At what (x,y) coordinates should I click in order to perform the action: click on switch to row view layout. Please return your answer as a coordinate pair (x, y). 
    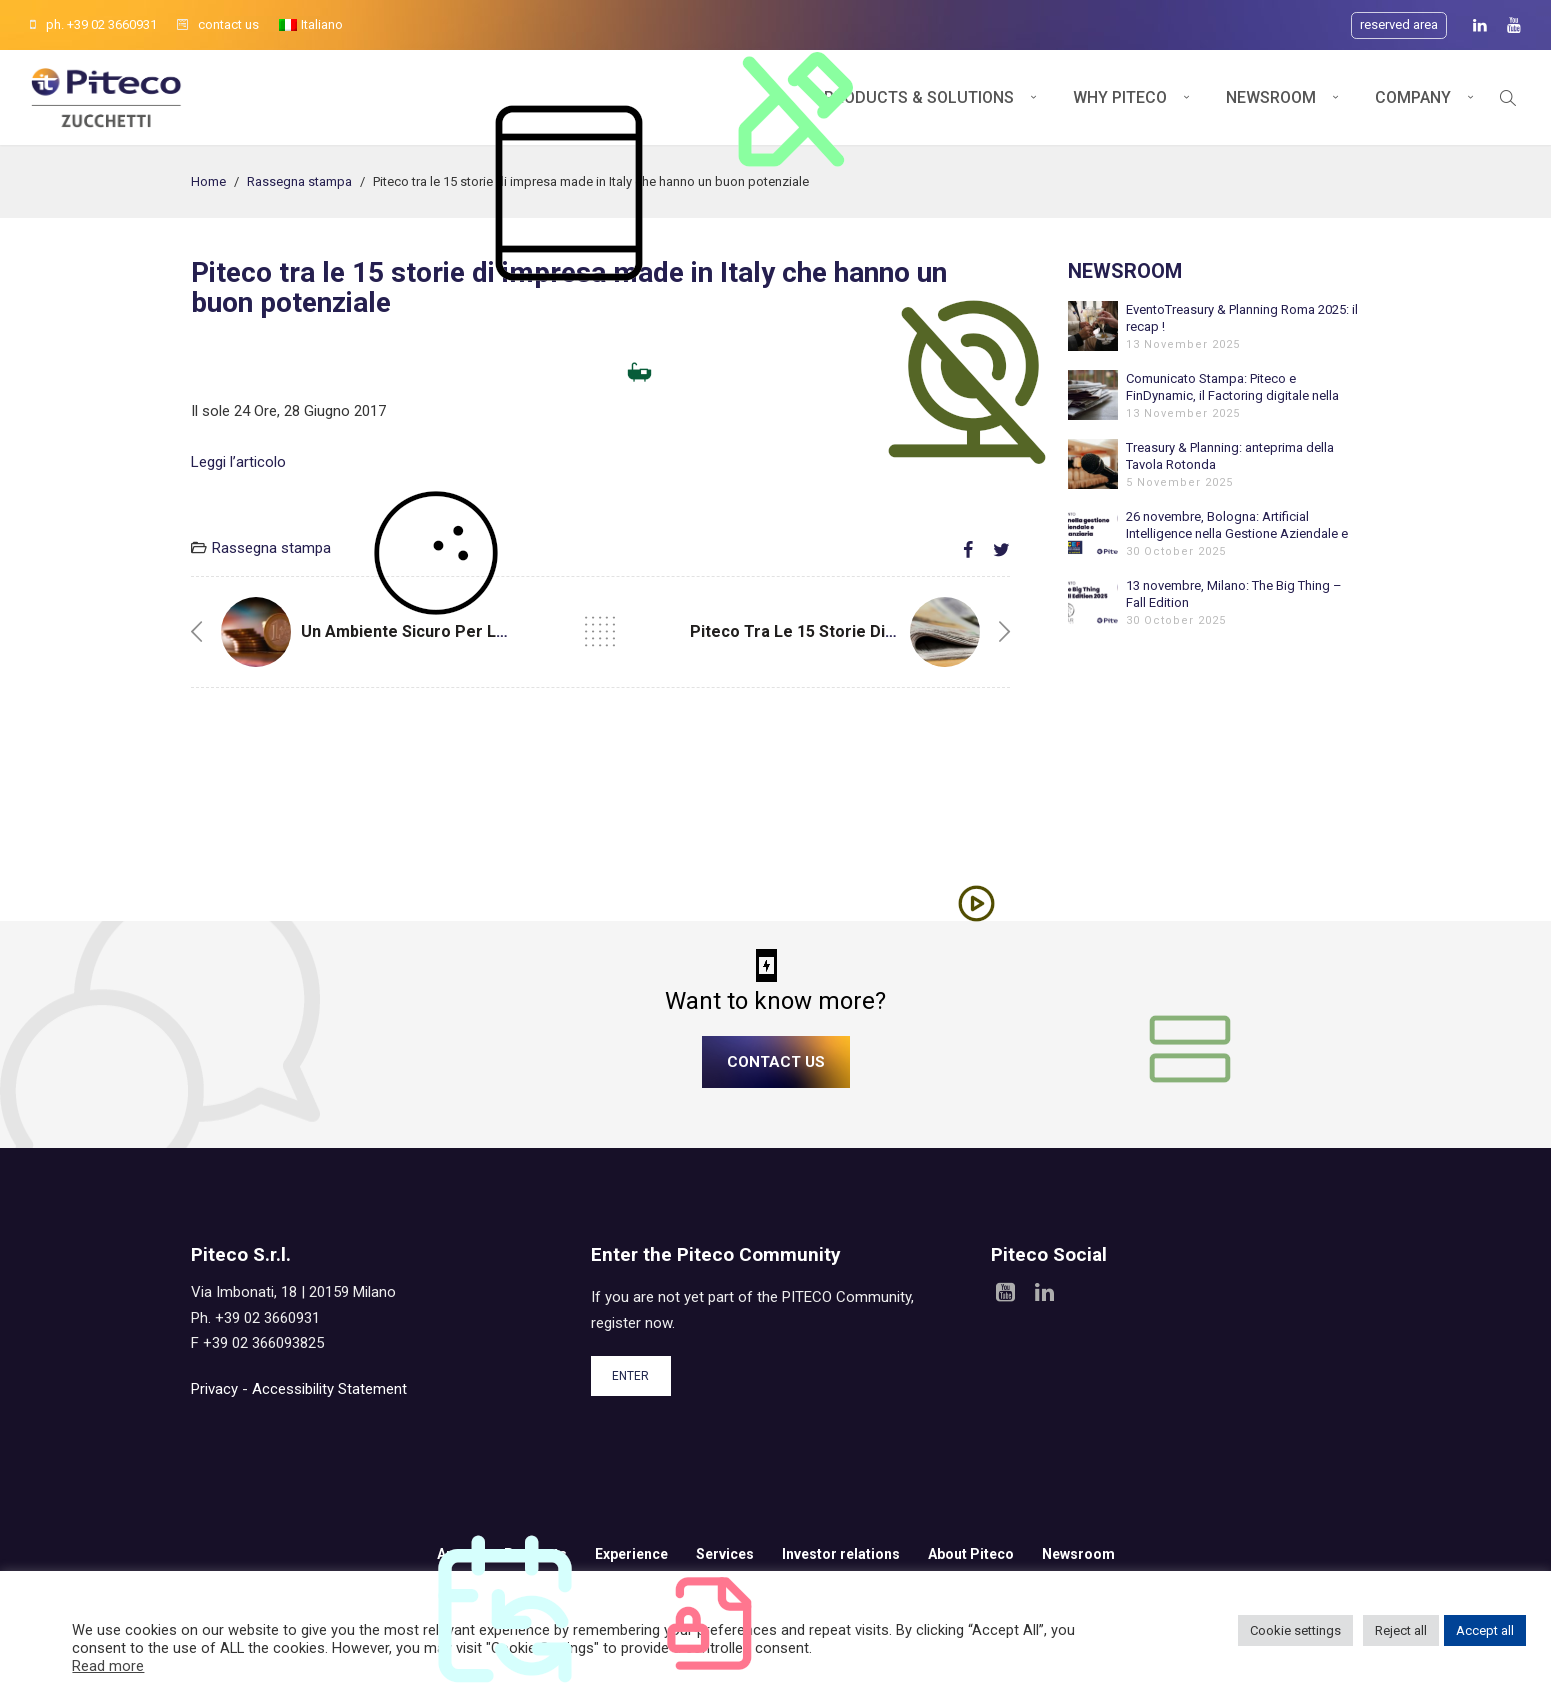
    Looking at the image, I should click on (1190, 1049).